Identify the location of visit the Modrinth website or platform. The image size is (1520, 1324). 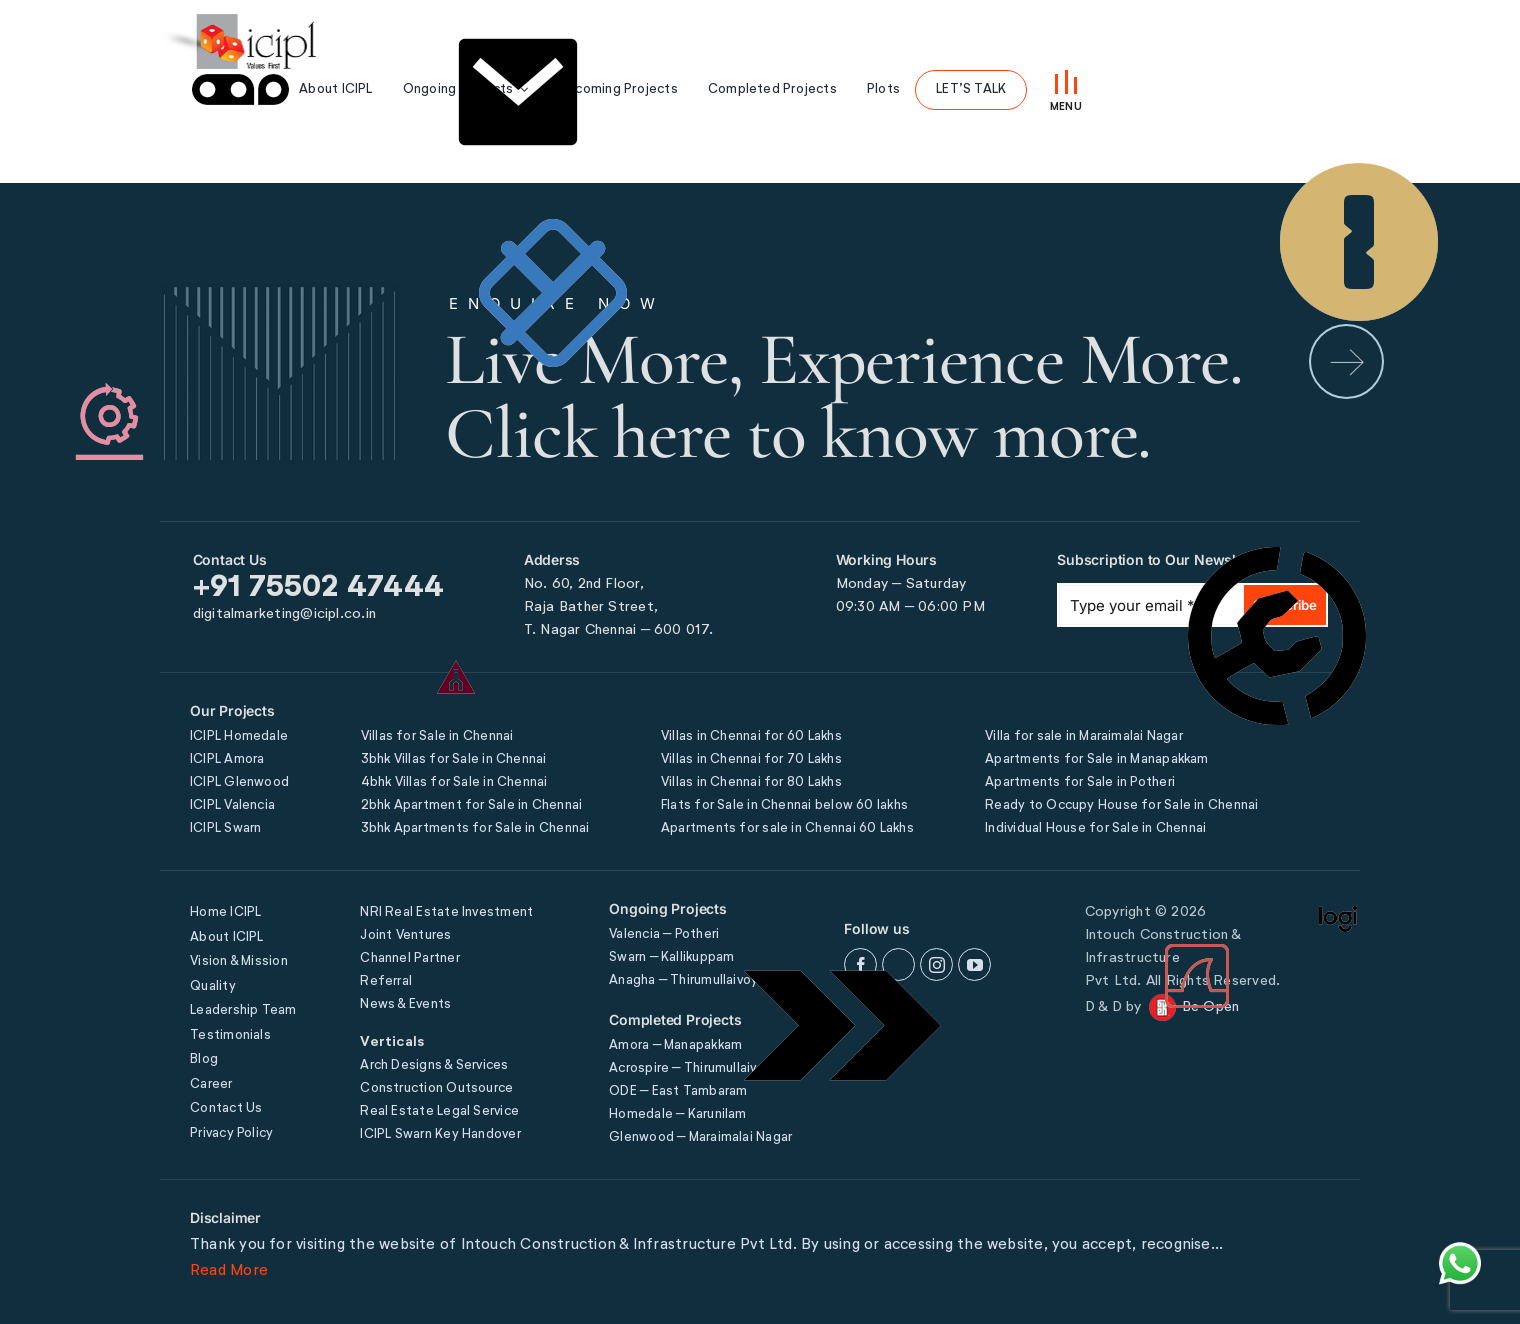
(1277, 636).